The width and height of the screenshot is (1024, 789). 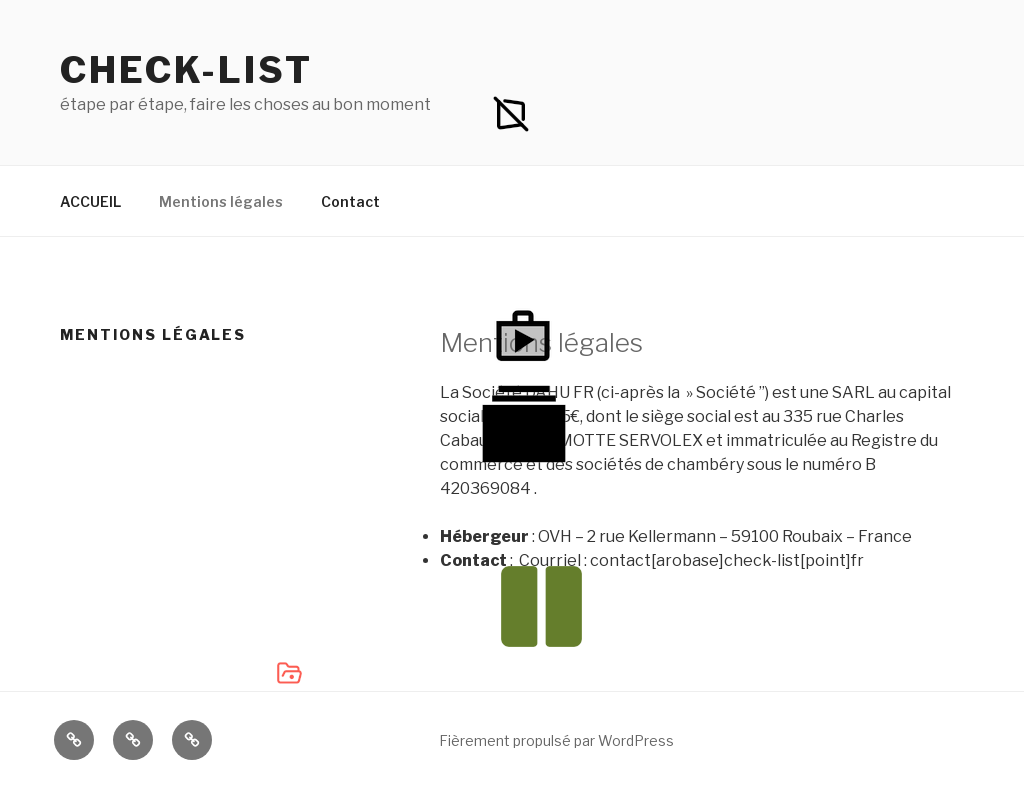 What do you see at coordinates (523, 337) in the screenshot?
I see `open the app store or marketplace` at bounding box center [523, 337].